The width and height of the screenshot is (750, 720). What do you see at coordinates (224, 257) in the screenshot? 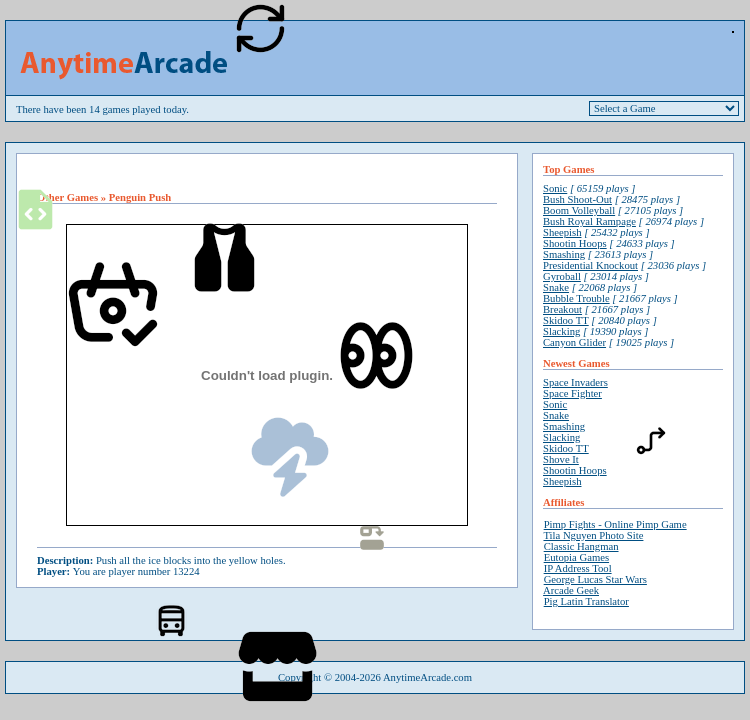
I see `select safety vest or protective gear` at bounding box center [224, 257].